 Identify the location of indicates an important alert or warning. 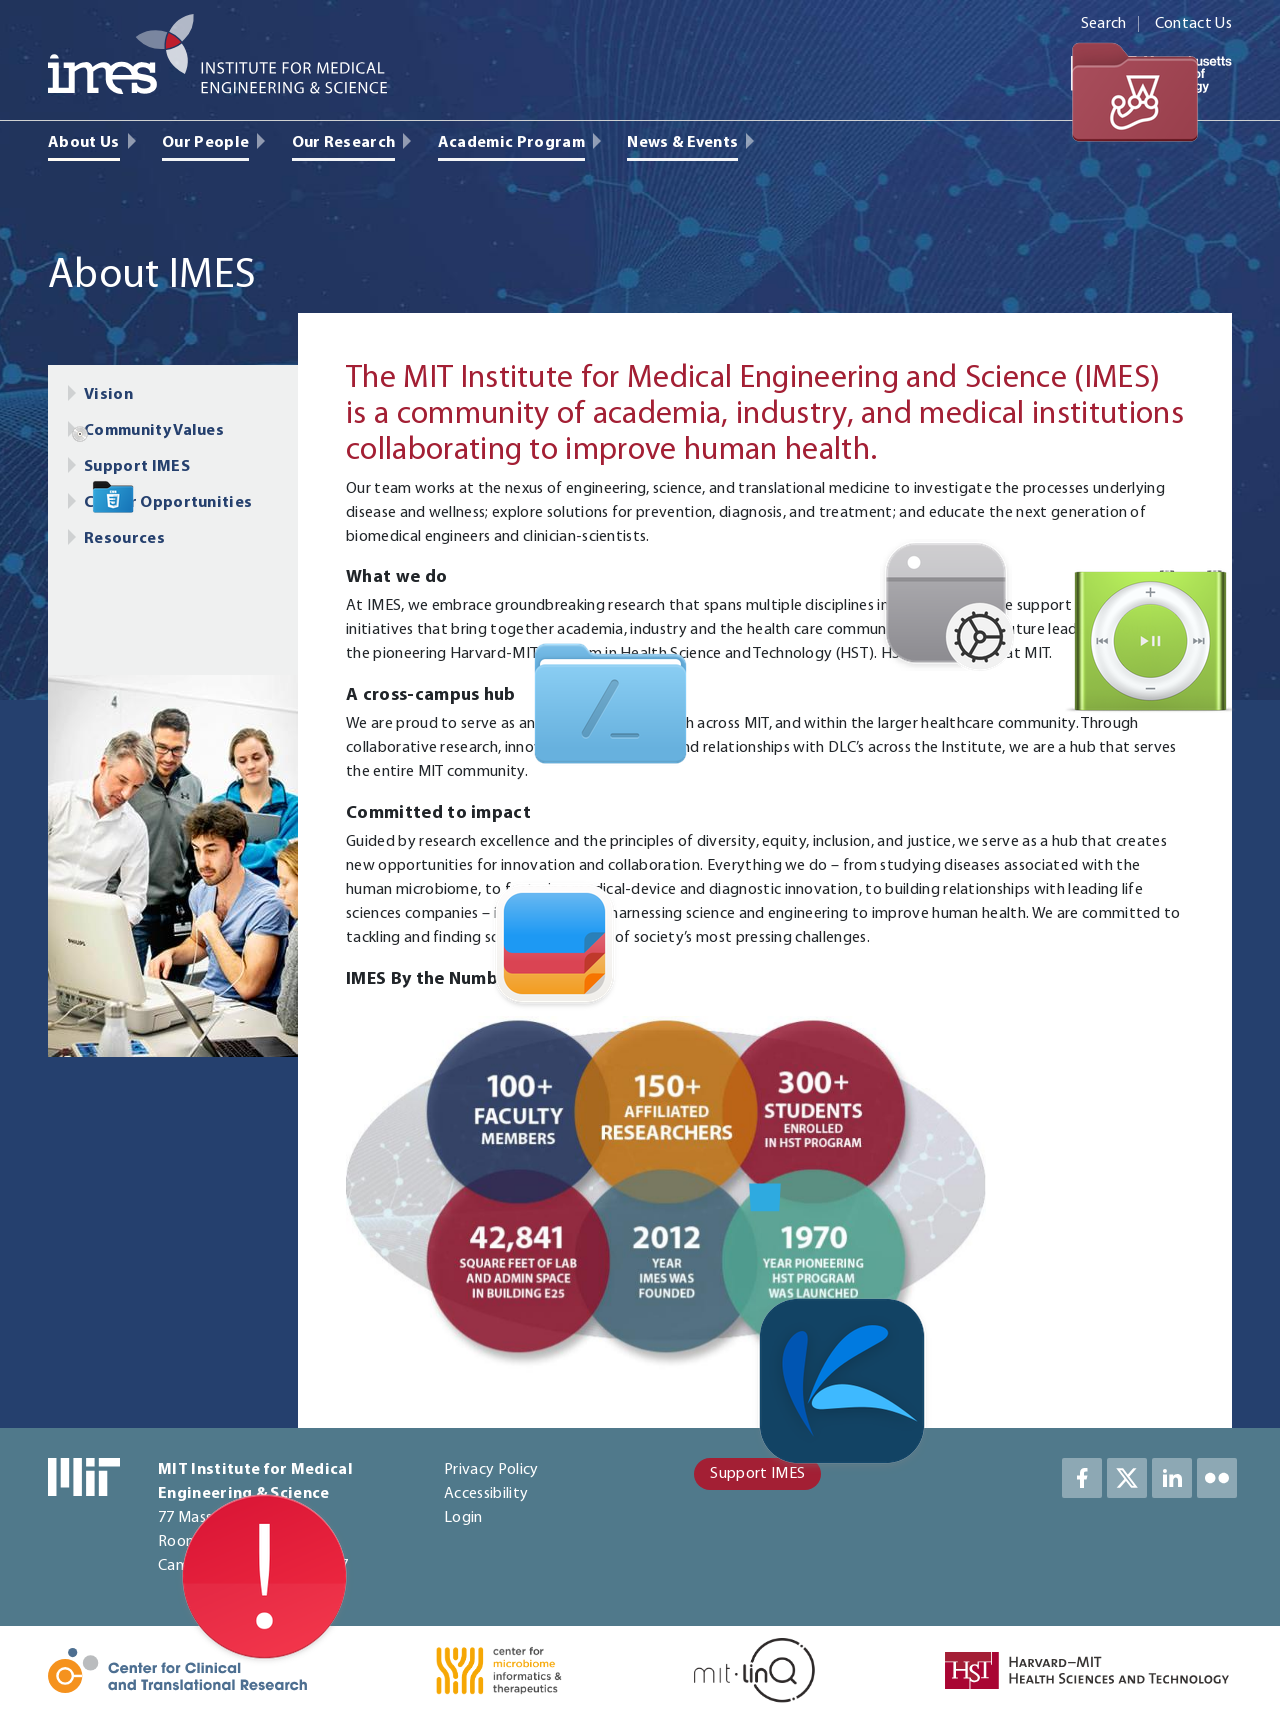
(264, 1576).